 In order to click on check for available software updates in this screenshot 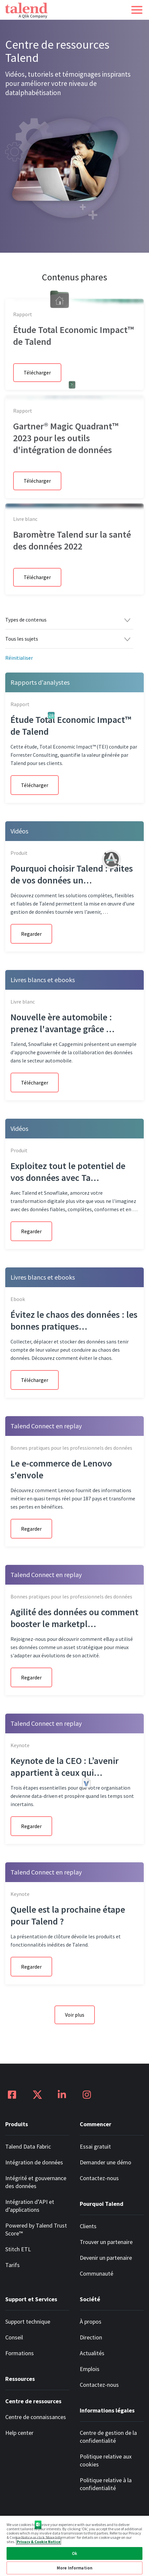, I will do `click(111, 859)`.